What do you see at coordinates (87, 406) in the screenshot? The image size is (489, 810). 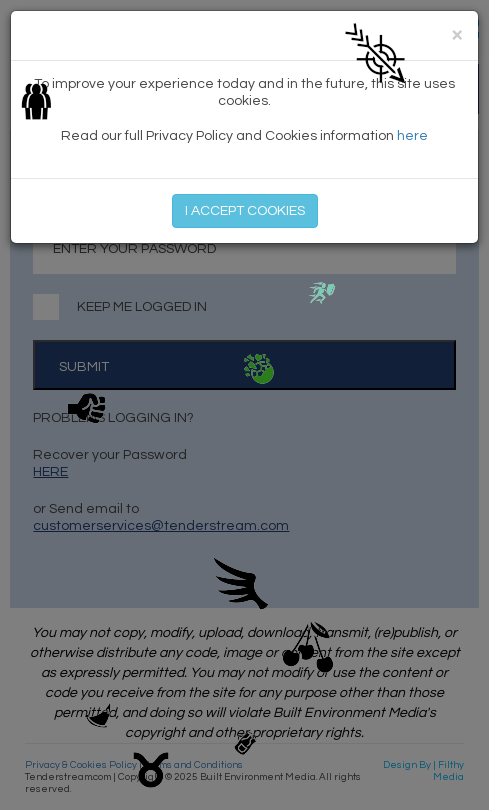 I see `rock move in a rock-paper-scissors game` at bounding box center [87, 406].